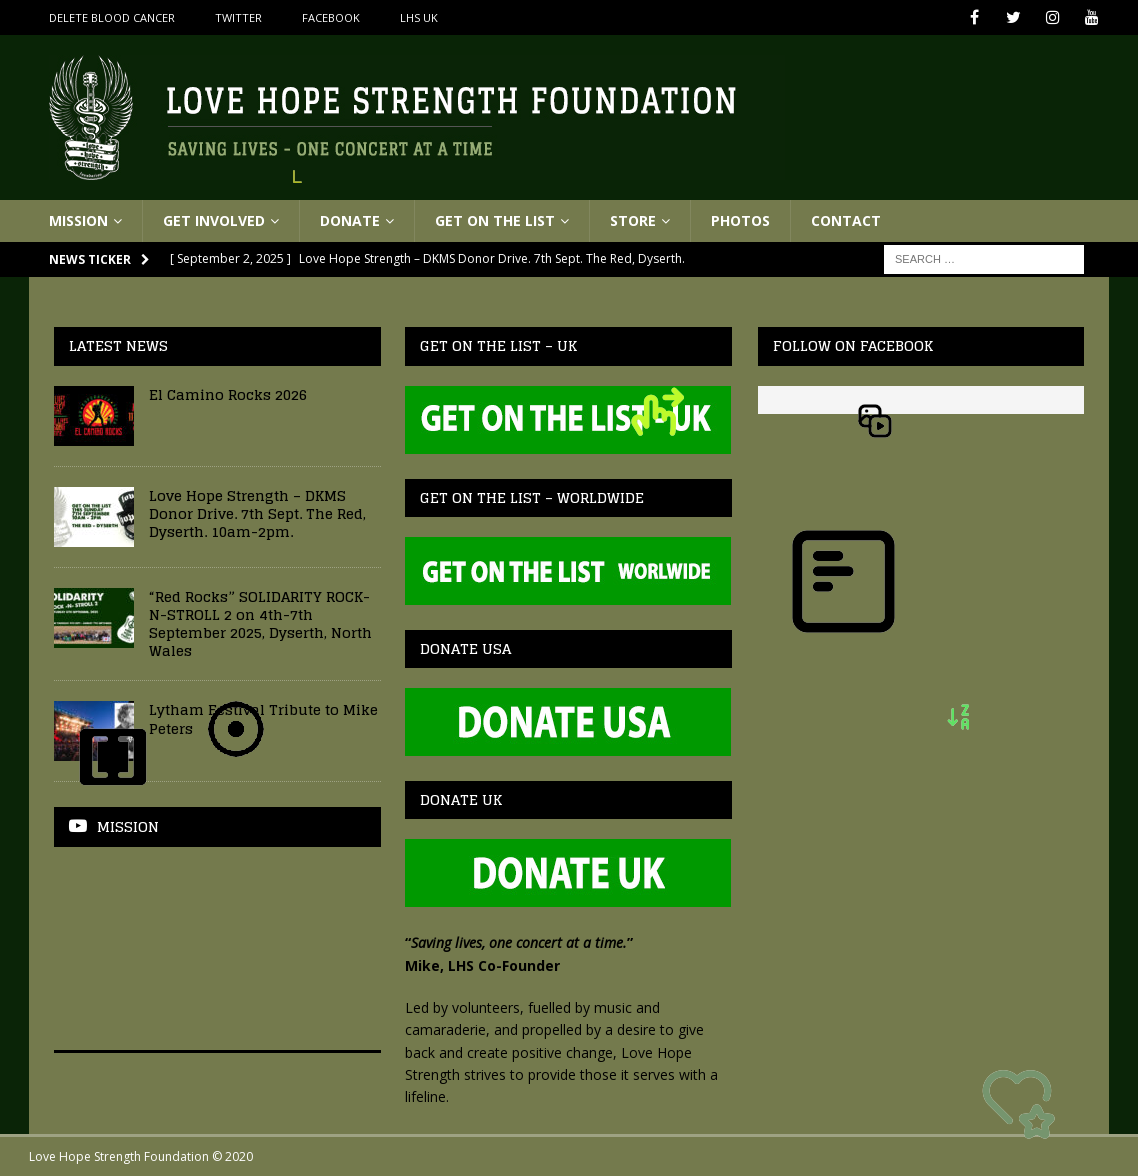  Describe the element at coordinates (655, 413) in the screenshot. I see `swipe right to continue or proceed` at that location.